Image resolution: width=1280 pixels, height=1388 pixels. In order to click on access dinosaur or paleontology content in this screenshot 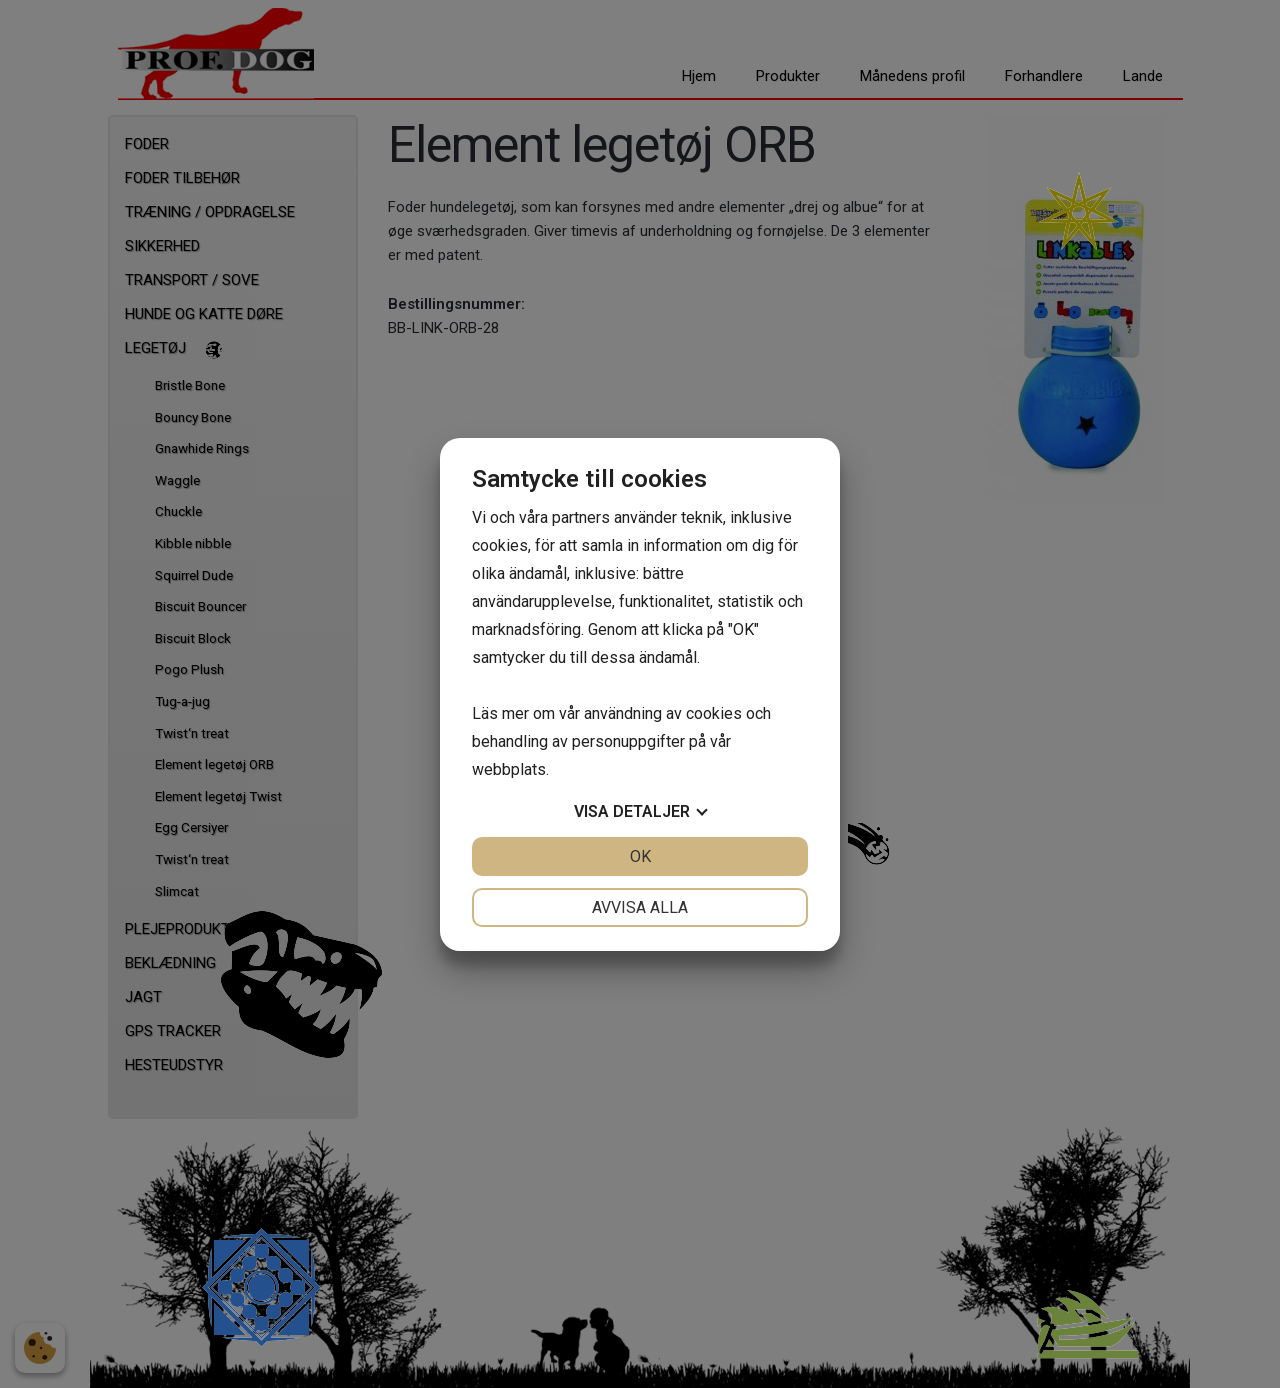, I will do `click(301, 984)`.